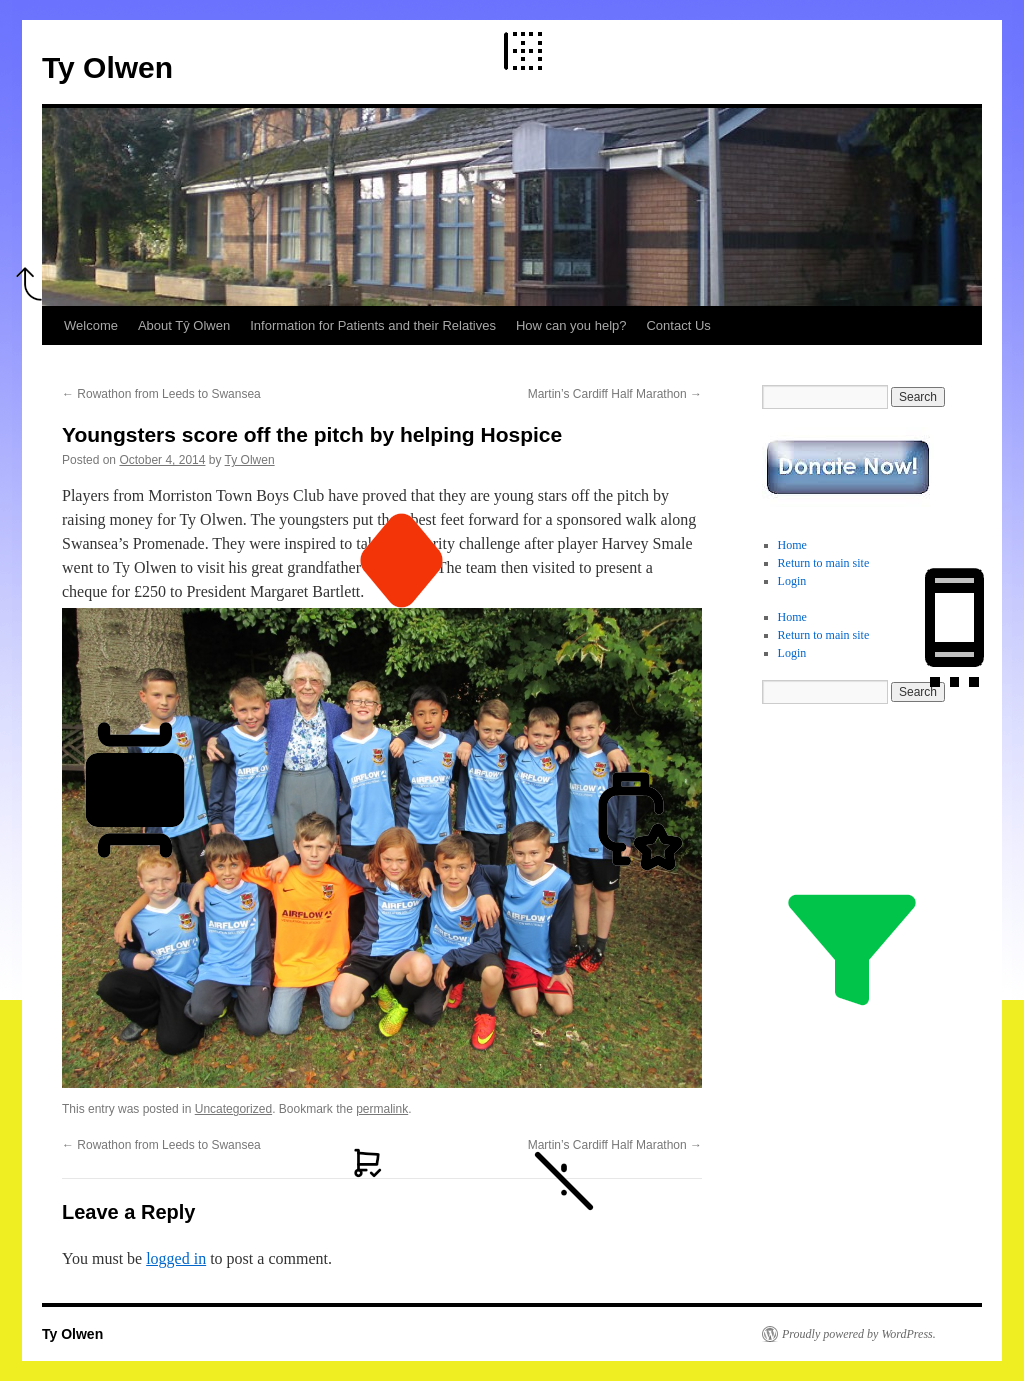 The height and width of the screenshot is (1381, 1024). Describe the element at coordinates (135, 790) in the screenshot. I see `scroll through vertical carousel content` at that location.